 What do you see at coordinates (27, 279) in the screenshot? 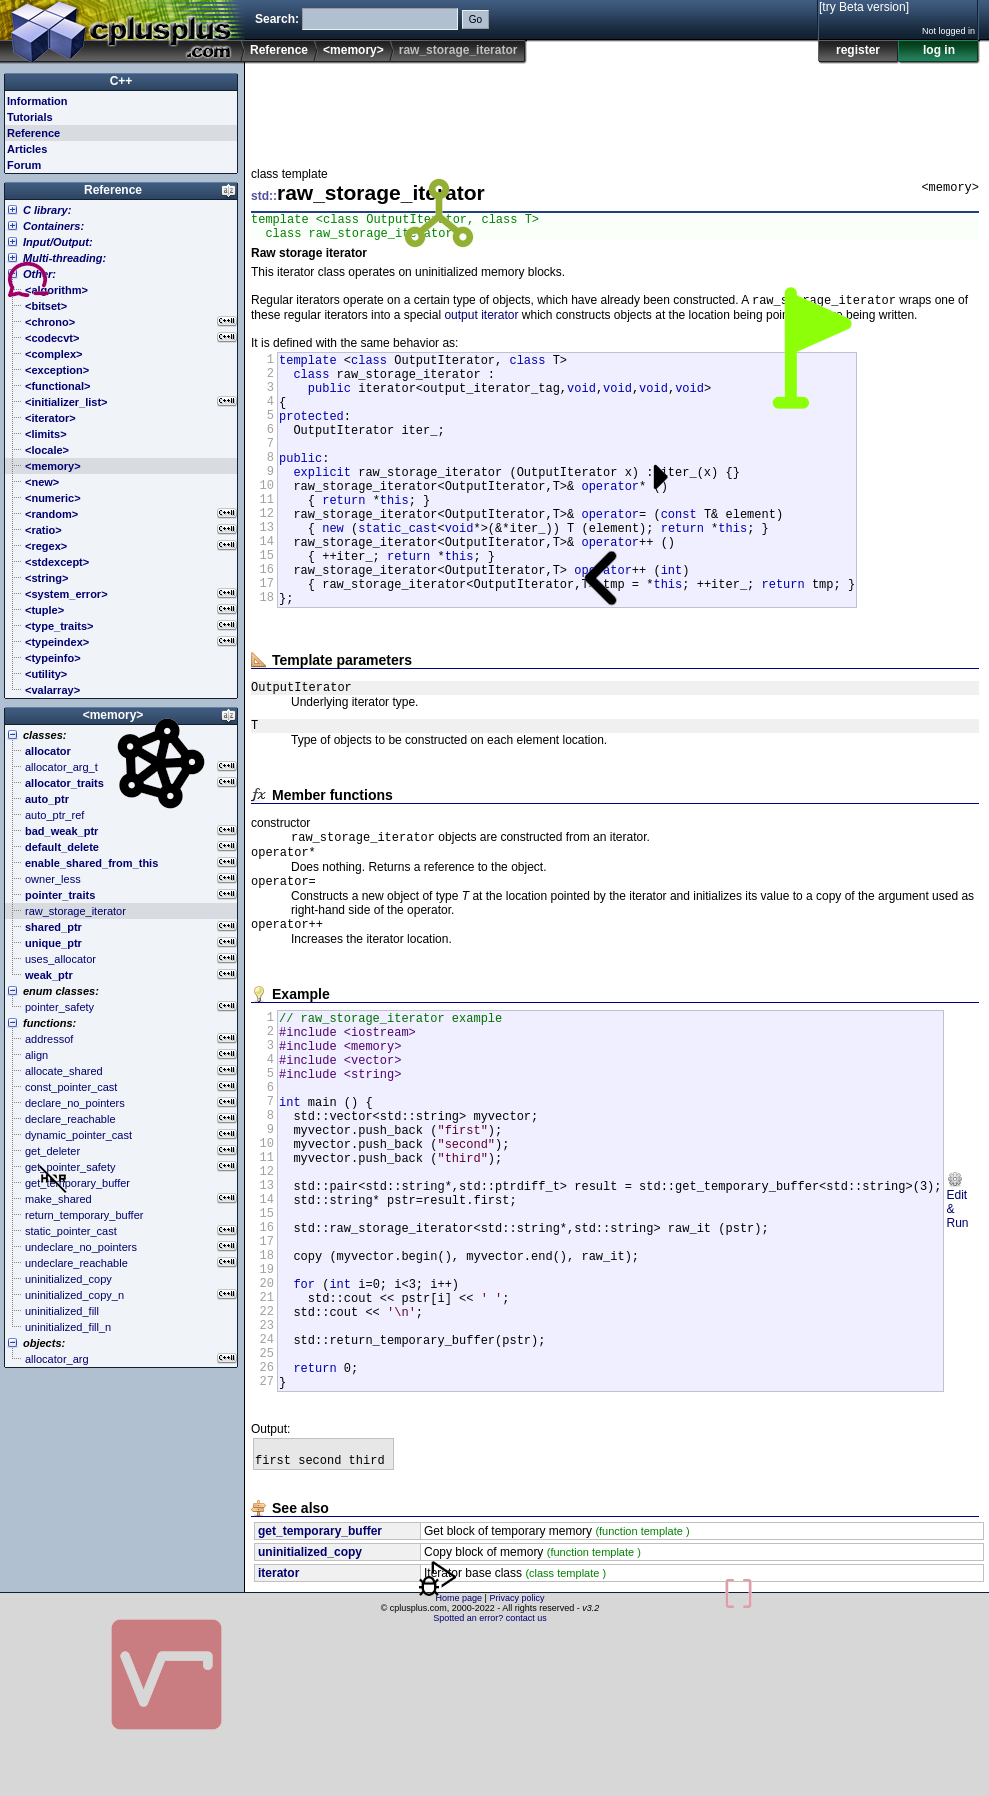
I see `remove a message or conversation` at bounding box center [27, 279].